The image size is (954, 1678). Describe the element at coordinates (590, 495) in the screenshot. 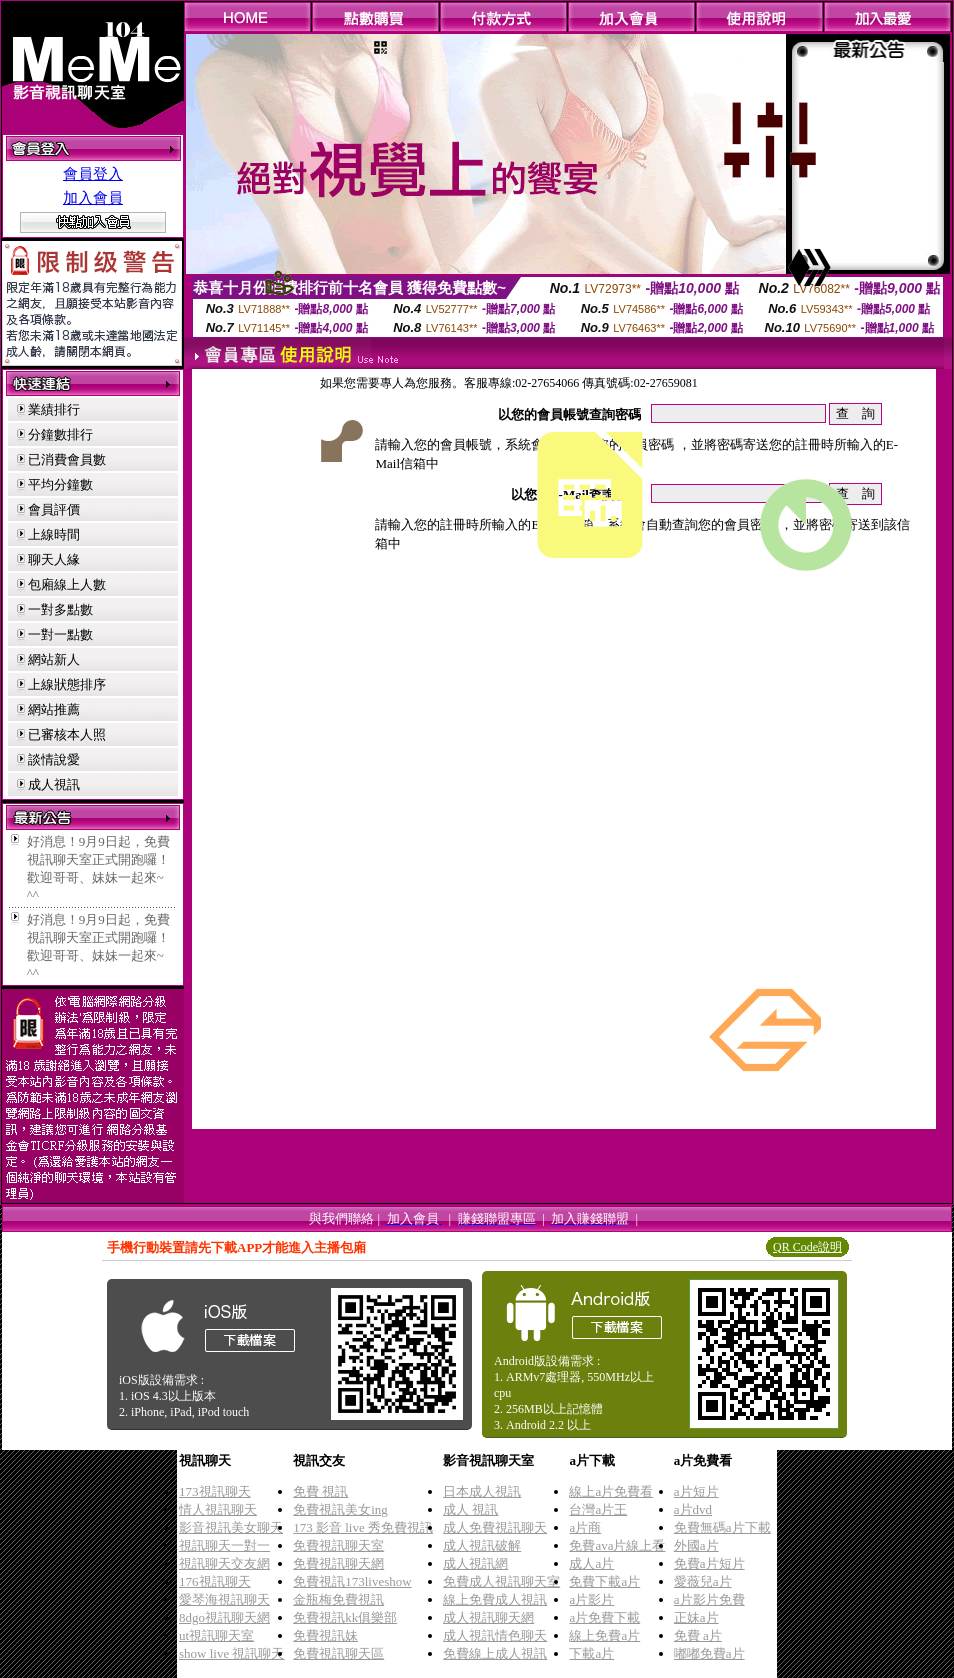

I see `open LibreOffice Calc spreadsheet application` at that location.